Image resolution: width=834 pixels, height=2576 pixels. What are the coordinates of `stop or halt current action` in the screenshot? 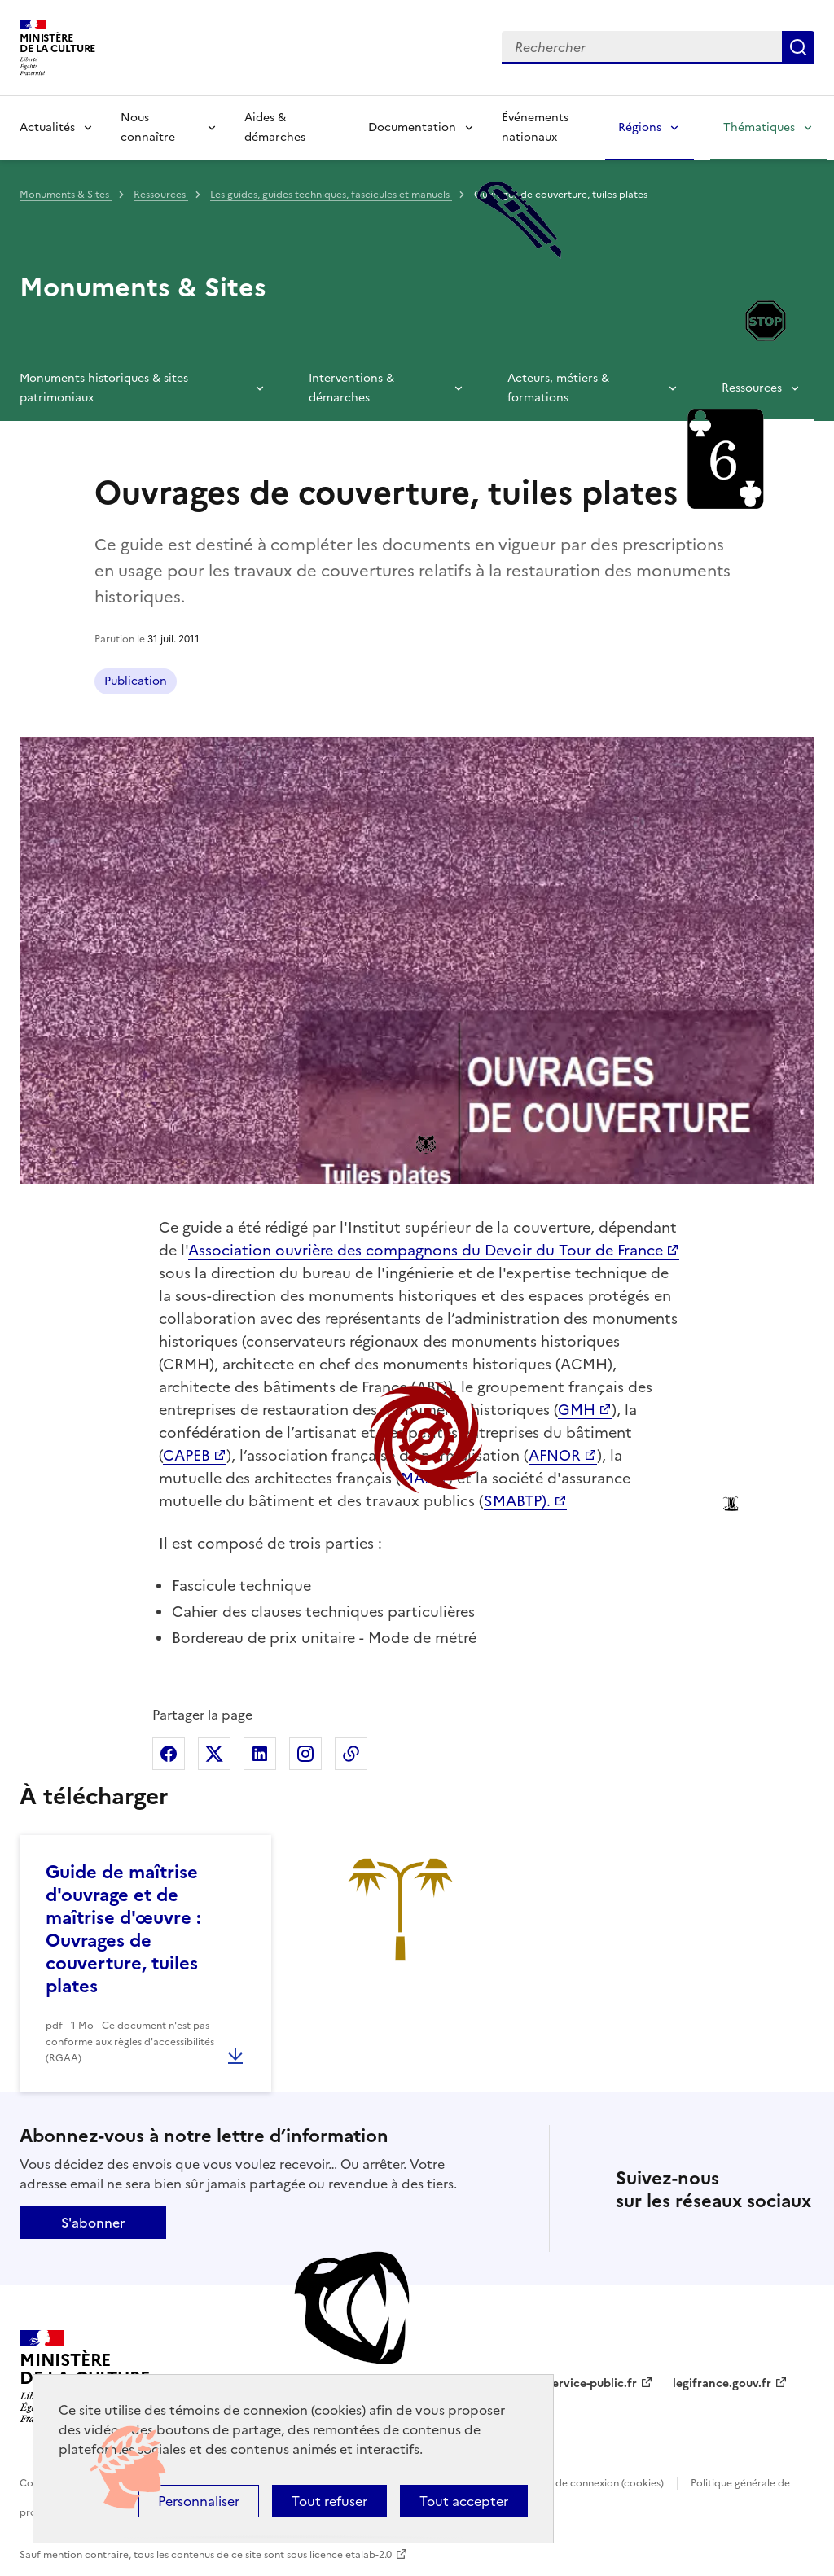 It's located at (766, 321).